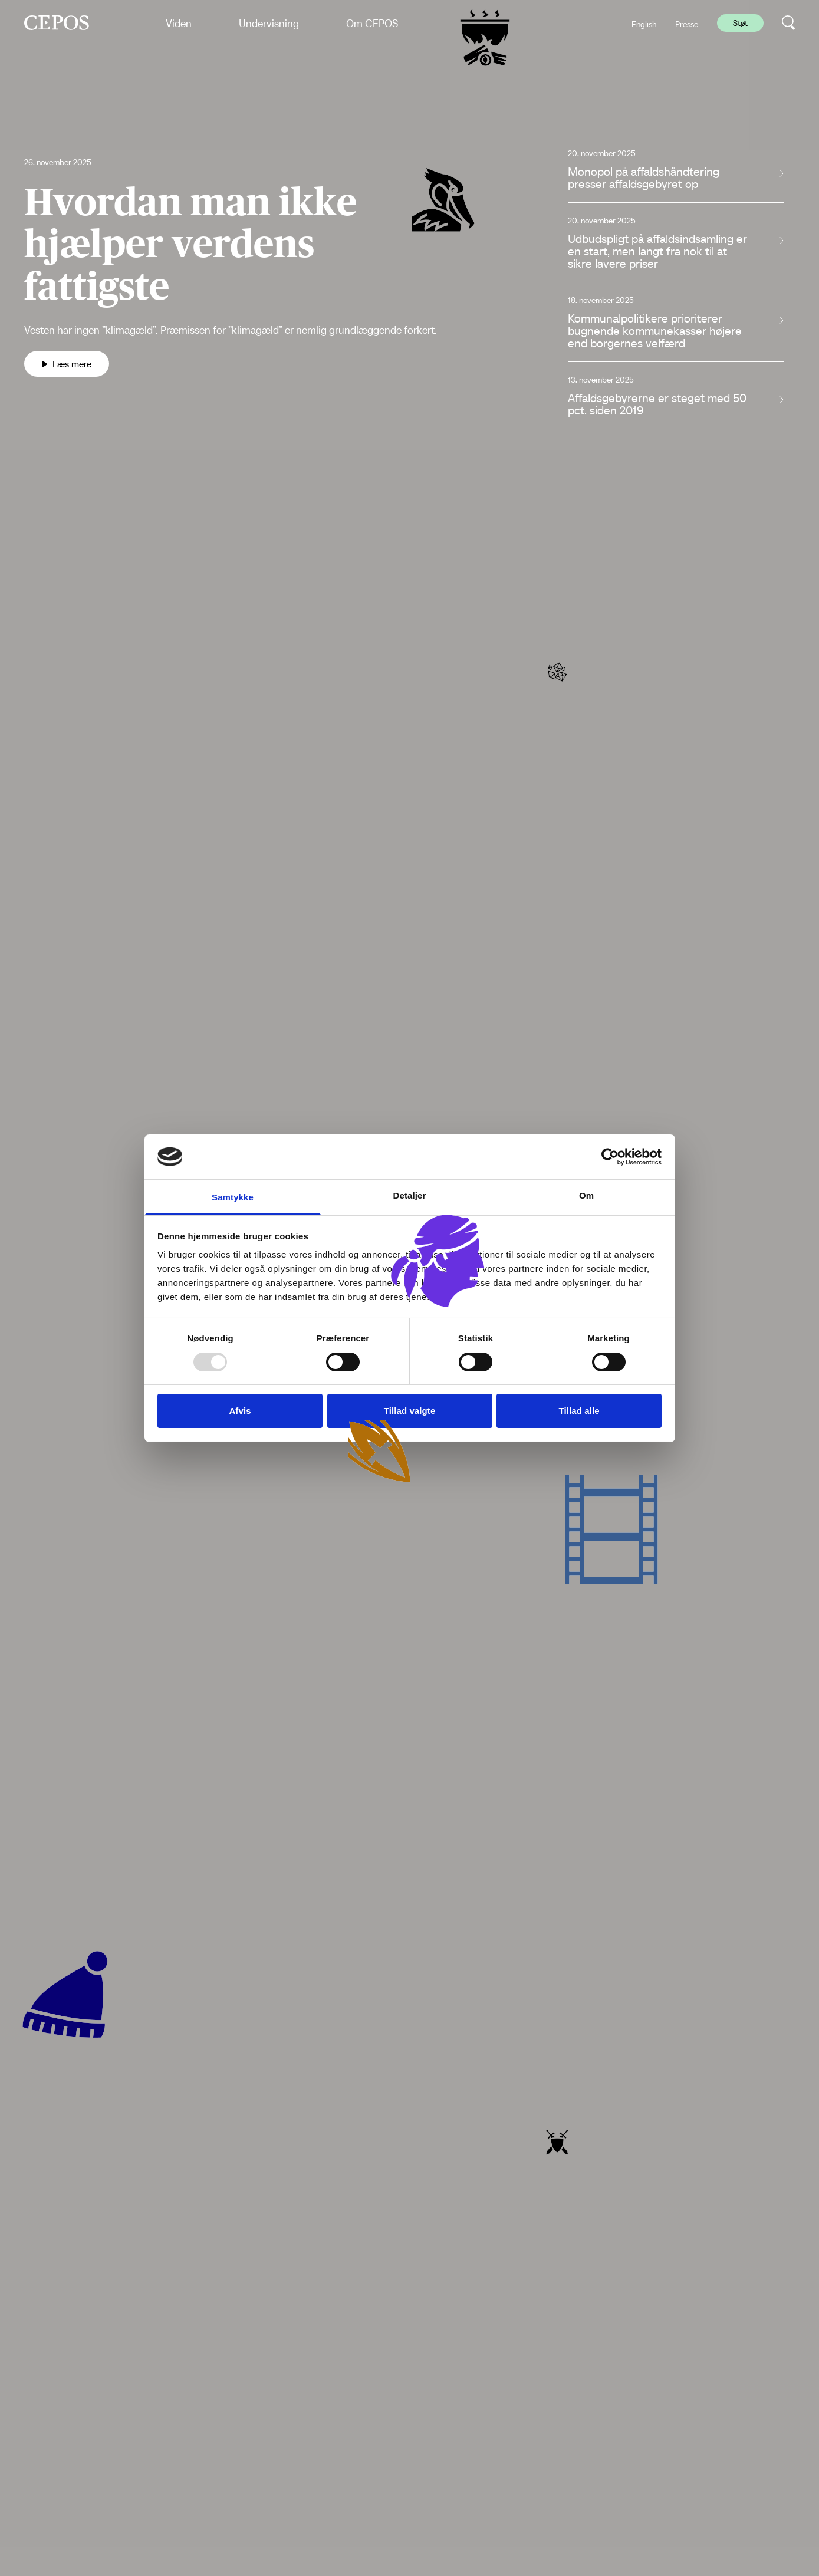 Image resolution: width=819 pixels, height=2576 pixels. Describe the element at coordinates (380, 1452) in the screenshot. I see `throw or launch a dagger attack` at that location.